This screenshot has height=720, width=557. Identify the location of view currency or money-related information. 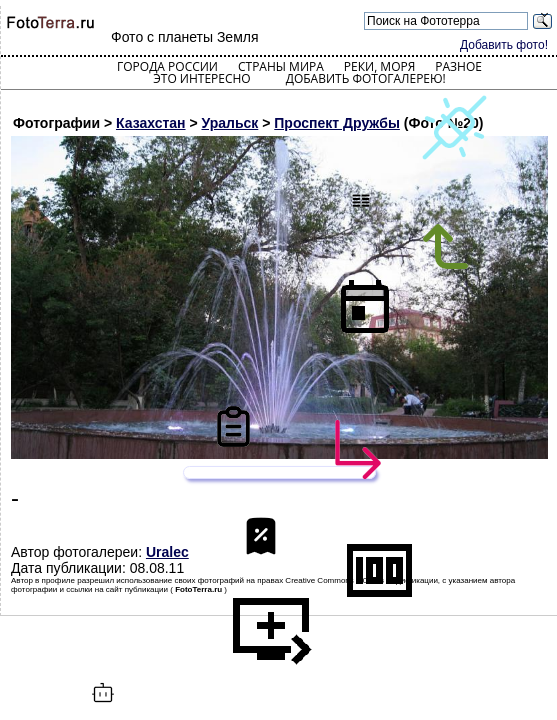
(379, 570).